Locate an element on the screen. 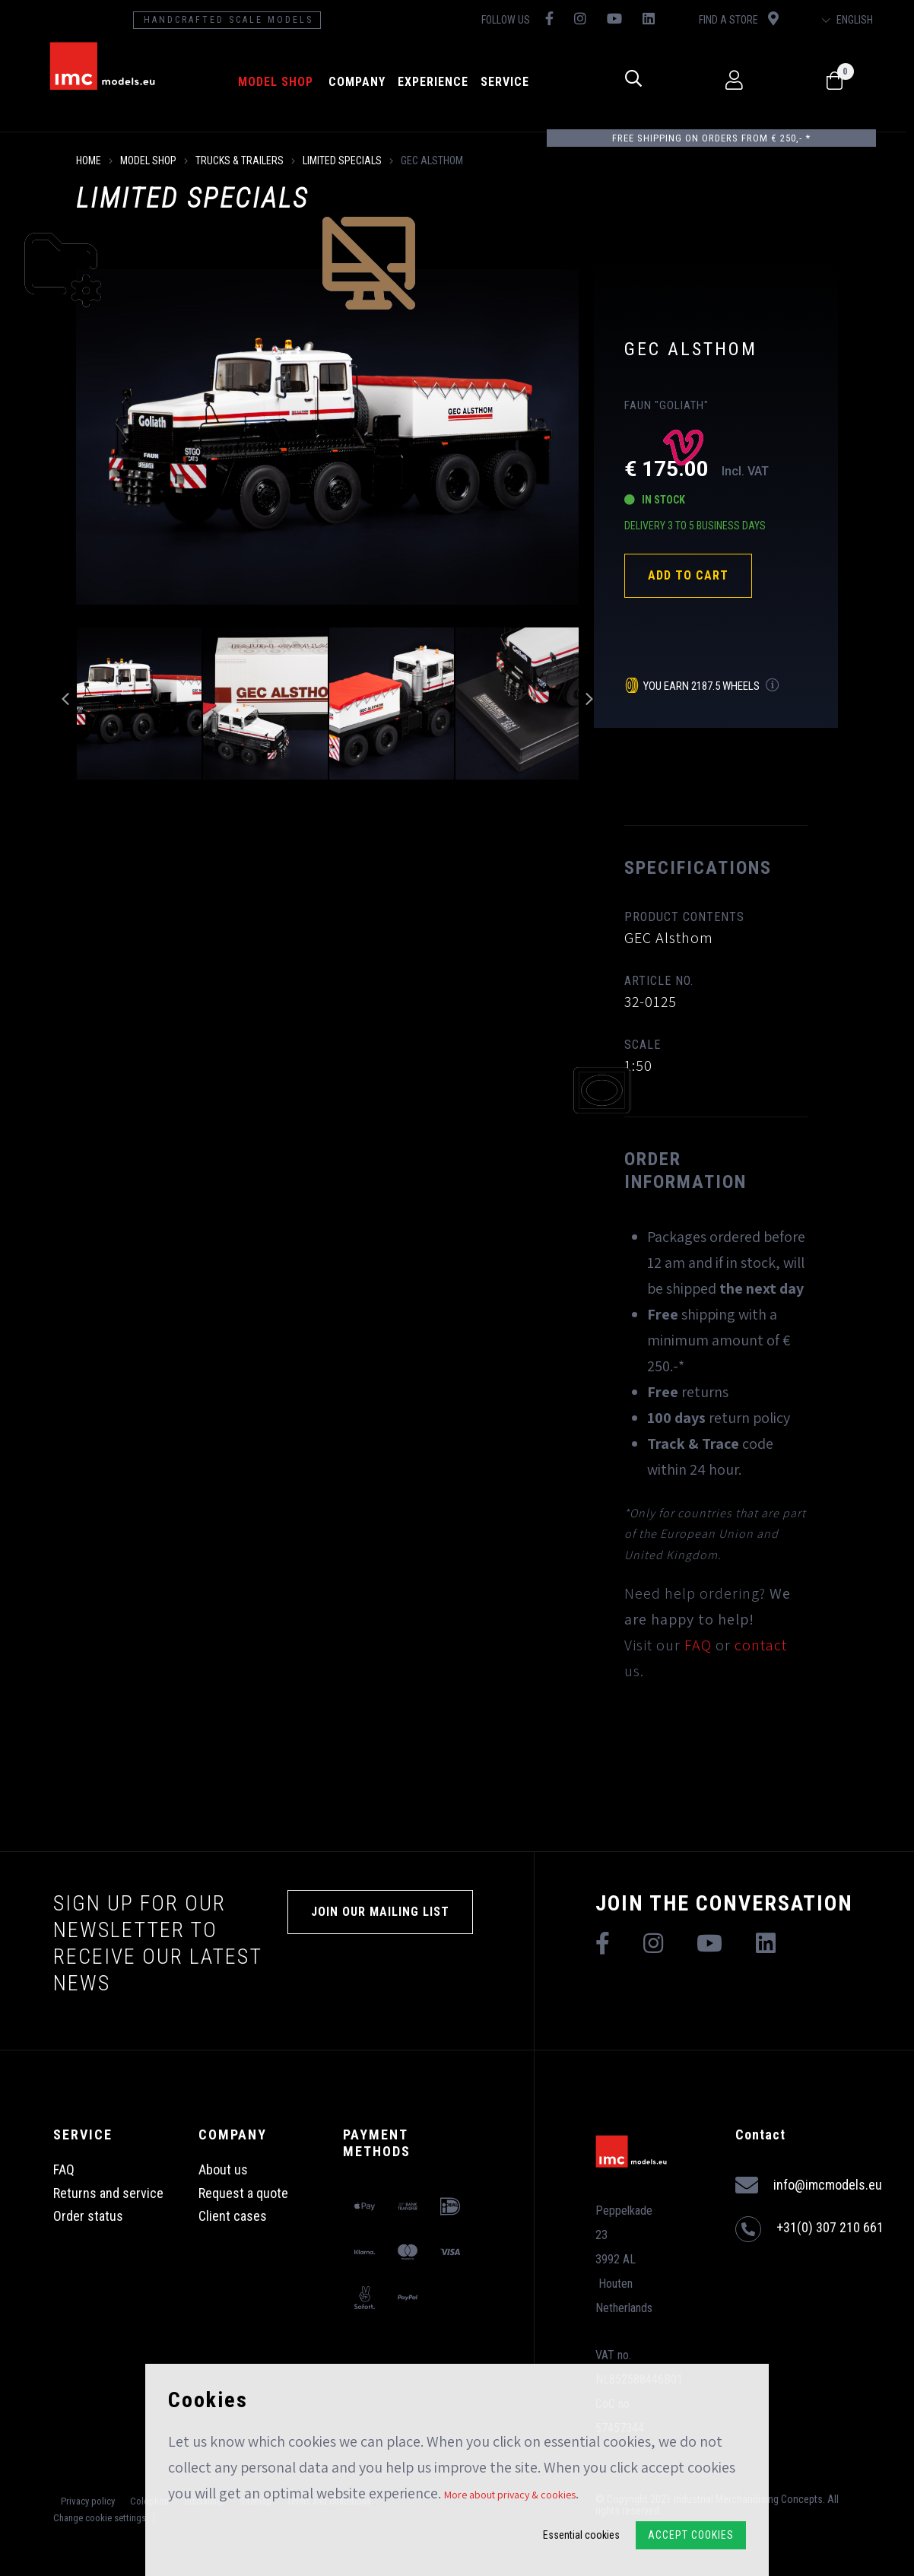  access folder settings is located at coordinates (61, 265).